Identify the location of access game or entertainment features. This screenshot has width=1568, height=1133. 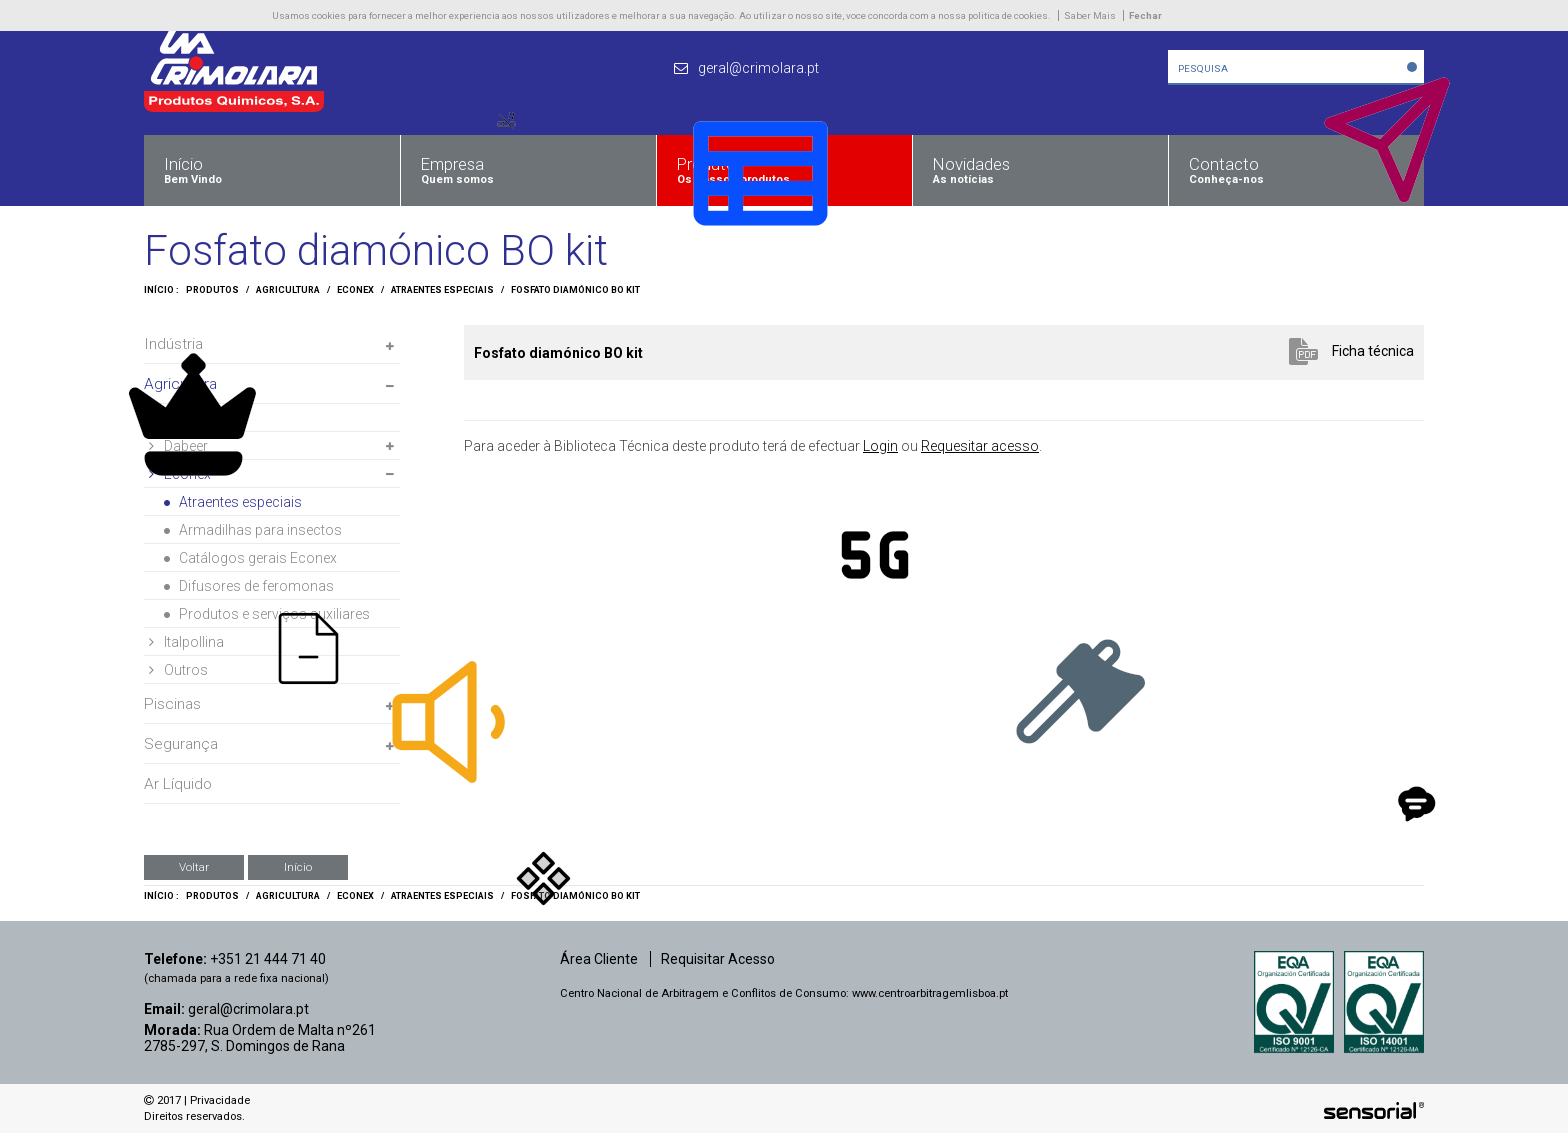
(543, 878).